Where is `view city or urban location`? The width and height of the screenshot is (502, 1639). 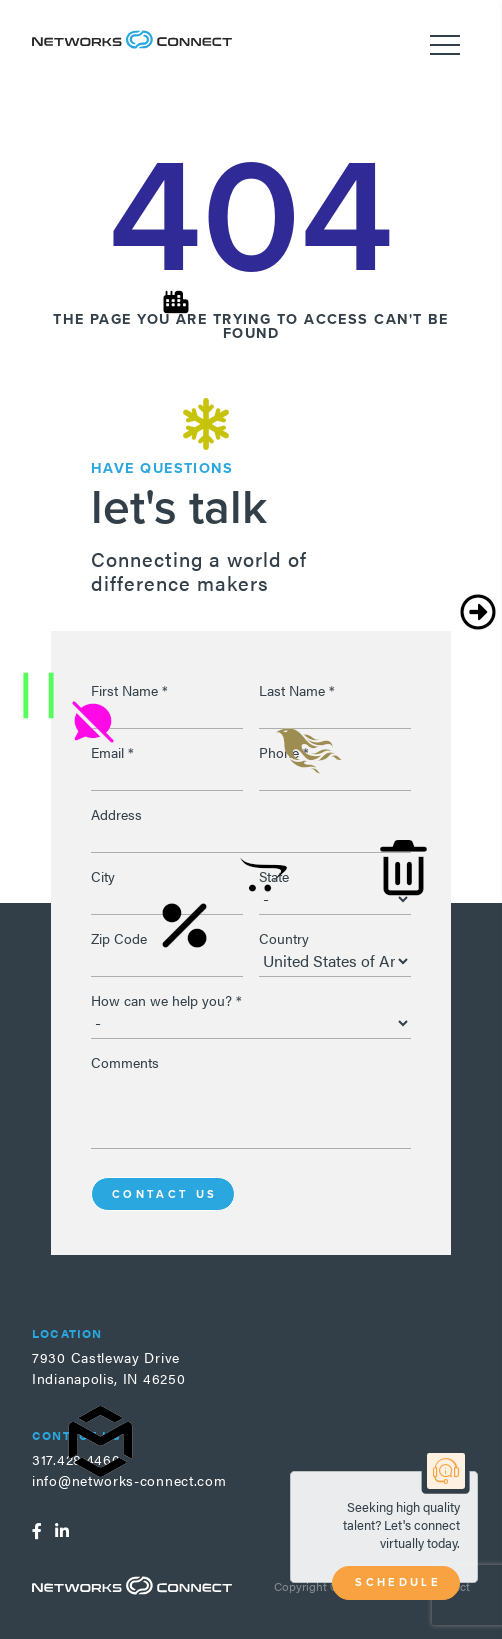
view city or urban location is located at coordinates (176, 302).